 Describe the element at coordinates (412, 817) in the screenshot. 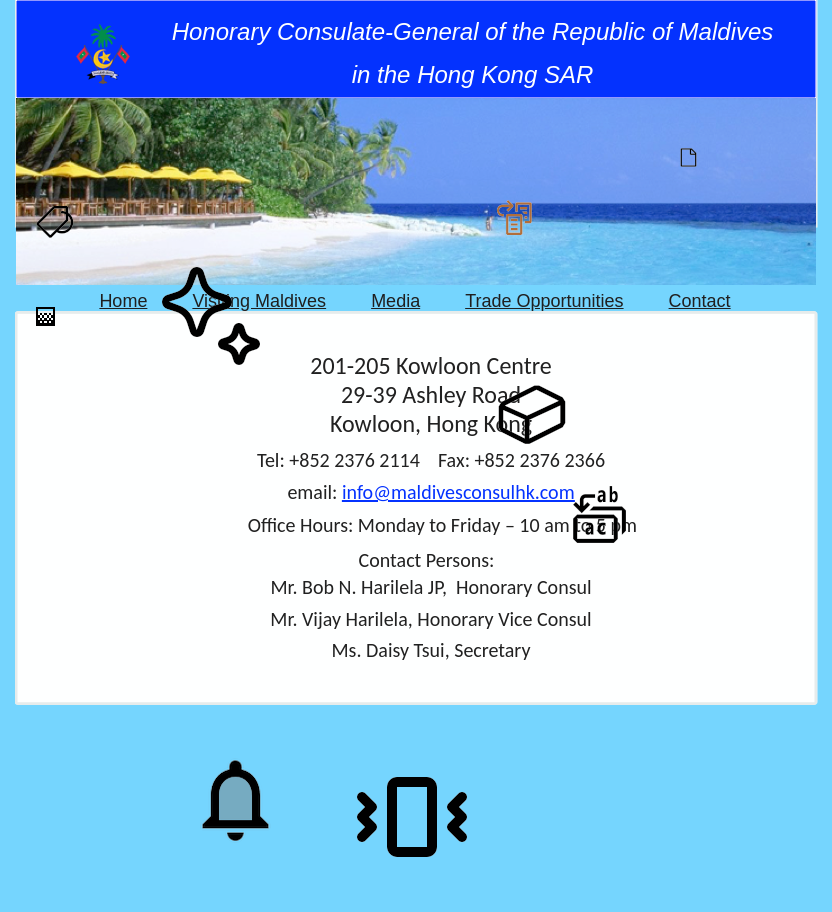

I see `toggle phone vibration mode` at that location.